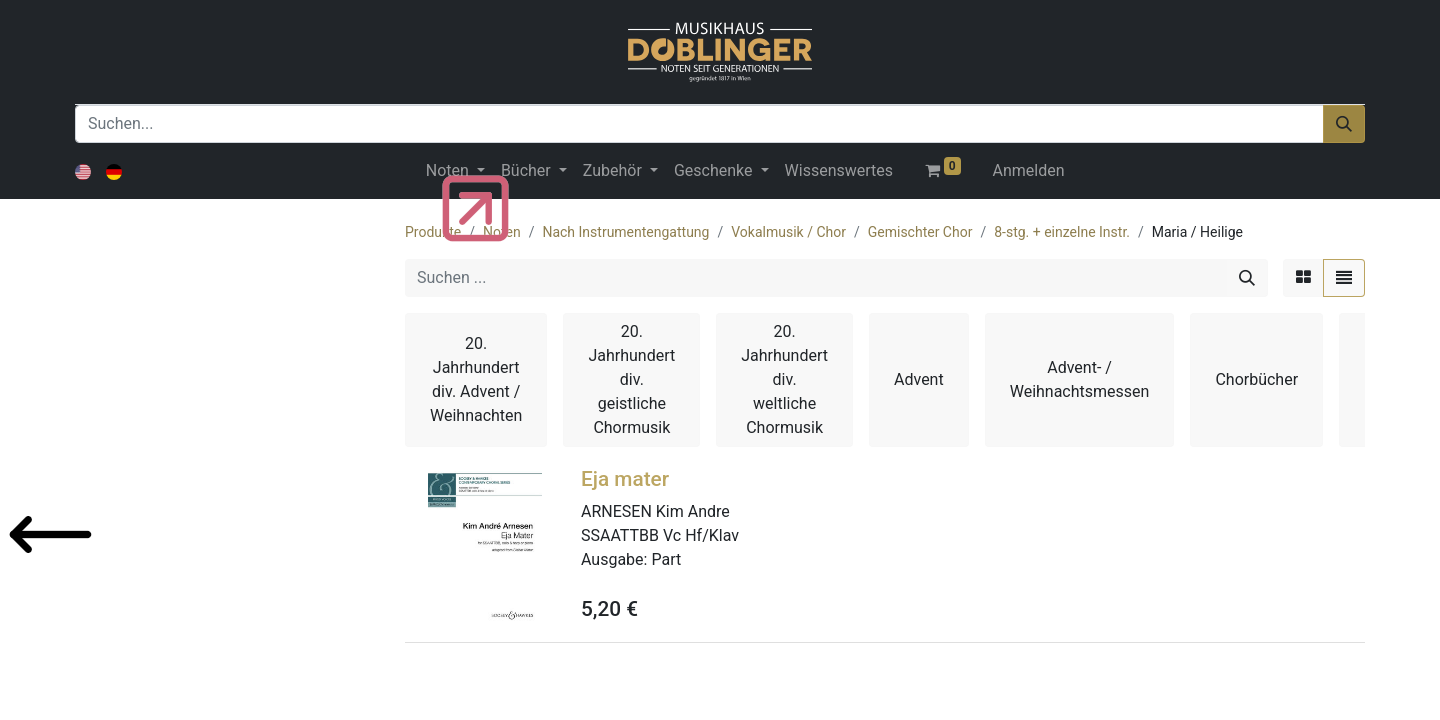 The width and height of the screenshot is (1440, 720). What do you see at coordinates (475, 208) in the screenshot?
I see `open link in a new window or tab` at bounding box center [475, 208].